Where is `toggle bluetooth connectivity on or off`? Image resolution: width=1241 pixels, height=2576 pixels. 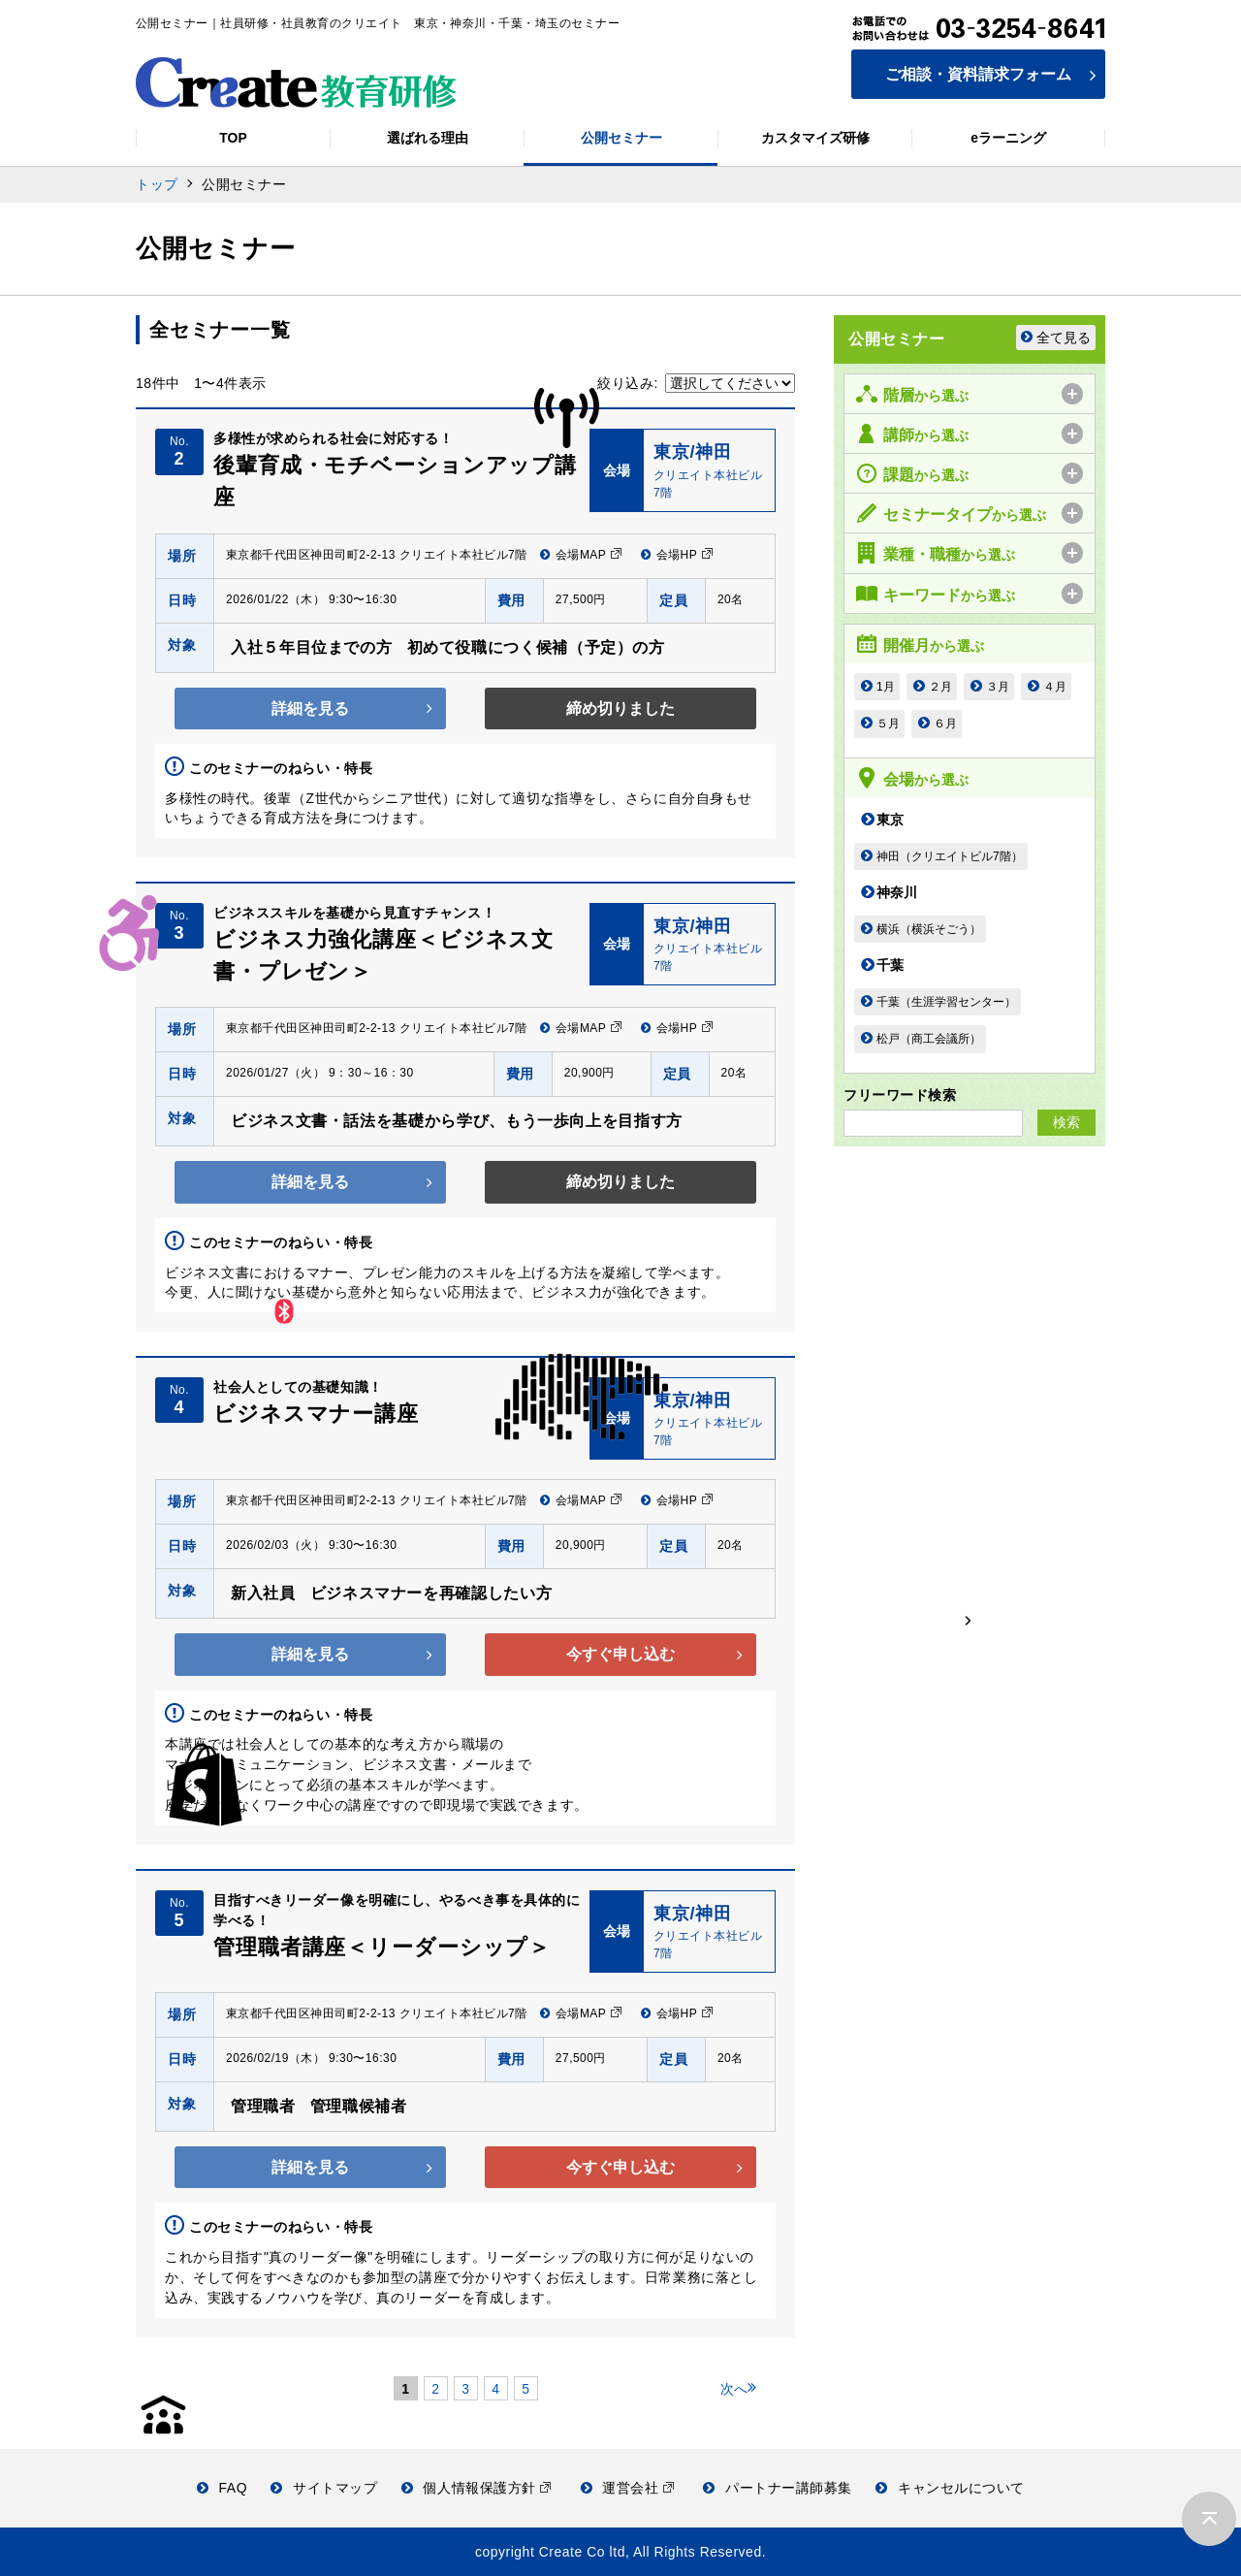
toggle bluetooth connectivity on or off is located at coordinates (284, 1311).